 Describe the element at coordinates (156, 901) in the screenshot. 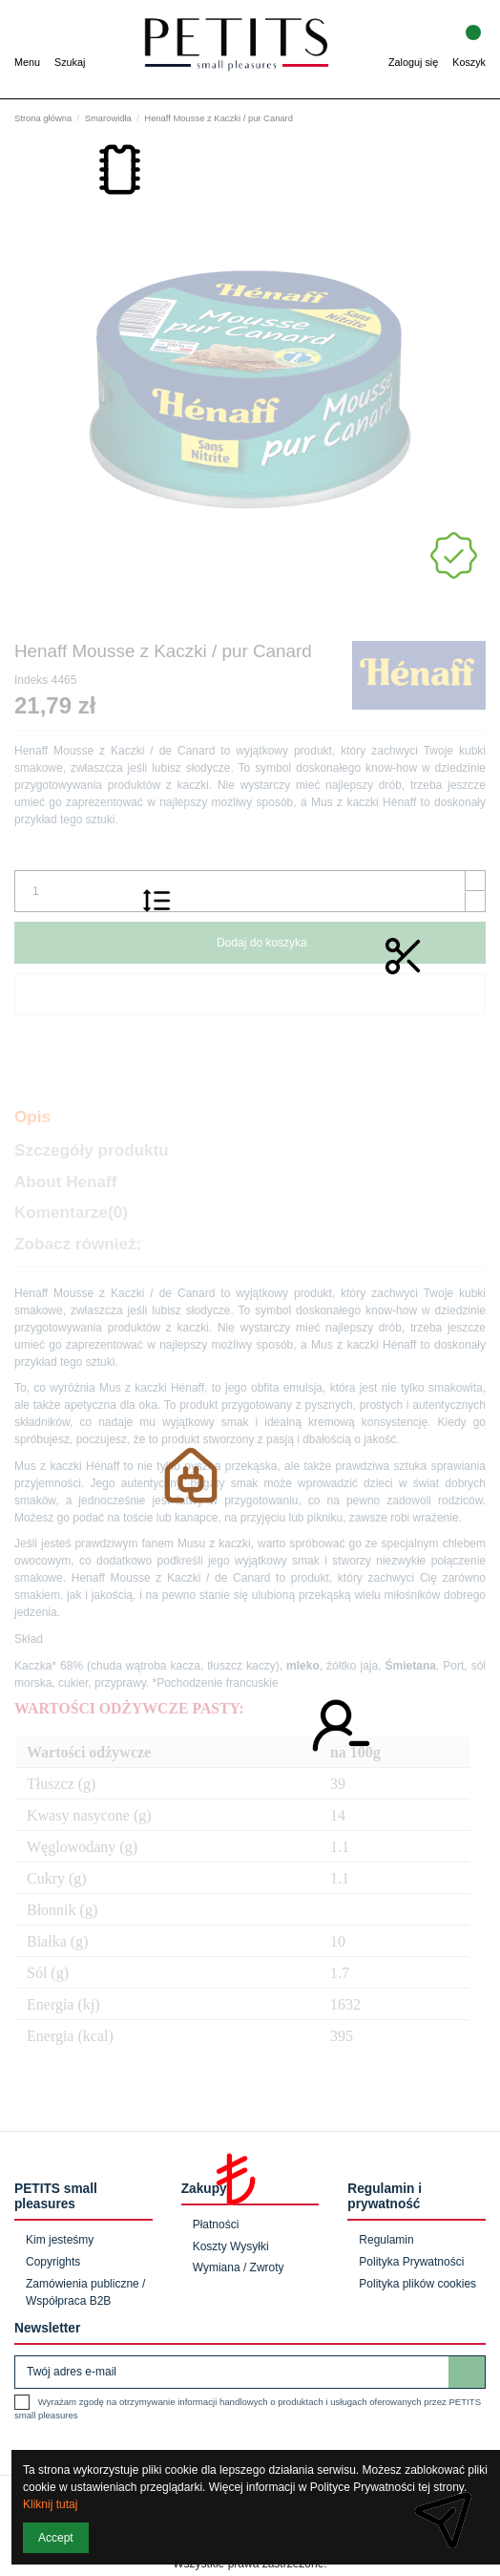

I see `adjust line spacing in text` at that location.